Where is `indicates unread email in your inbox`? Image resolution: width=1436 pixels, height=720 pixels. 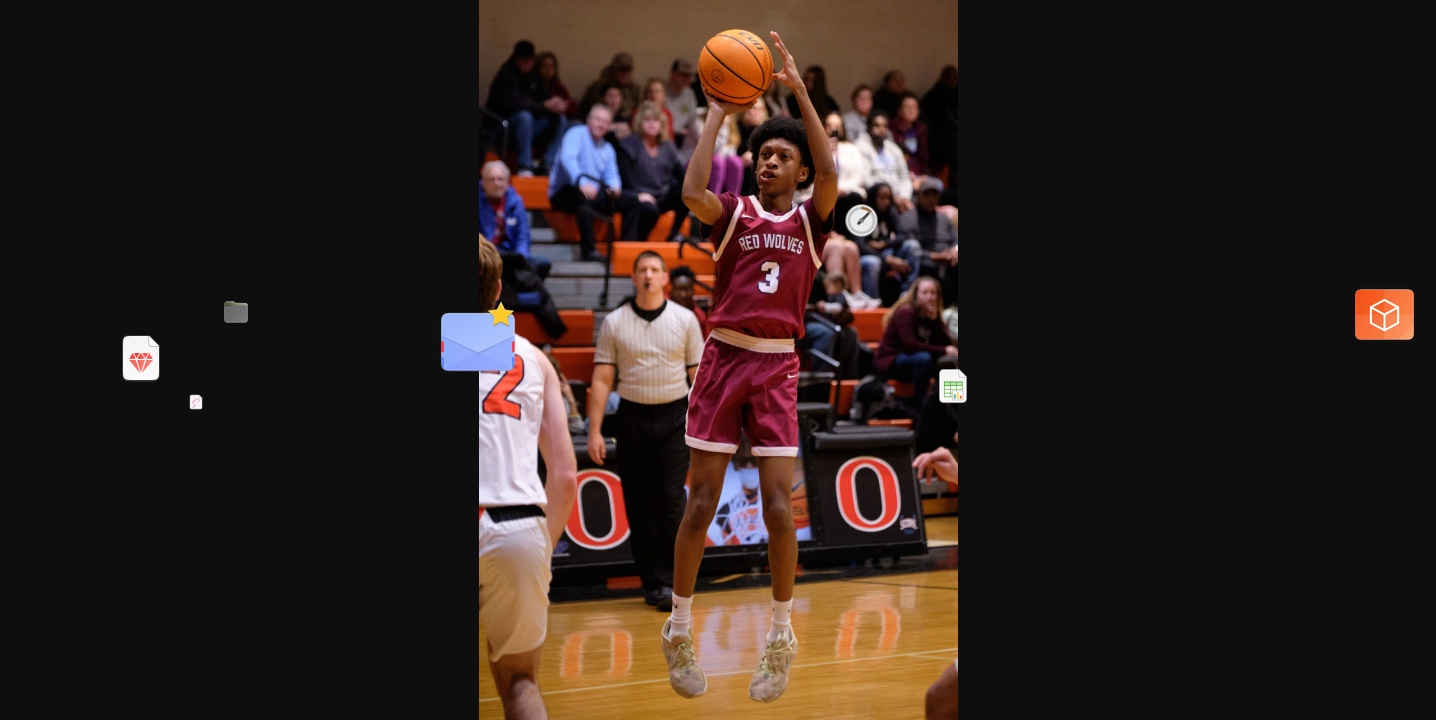 indicates unread email in your inbox is located at coordinates (478, 342).